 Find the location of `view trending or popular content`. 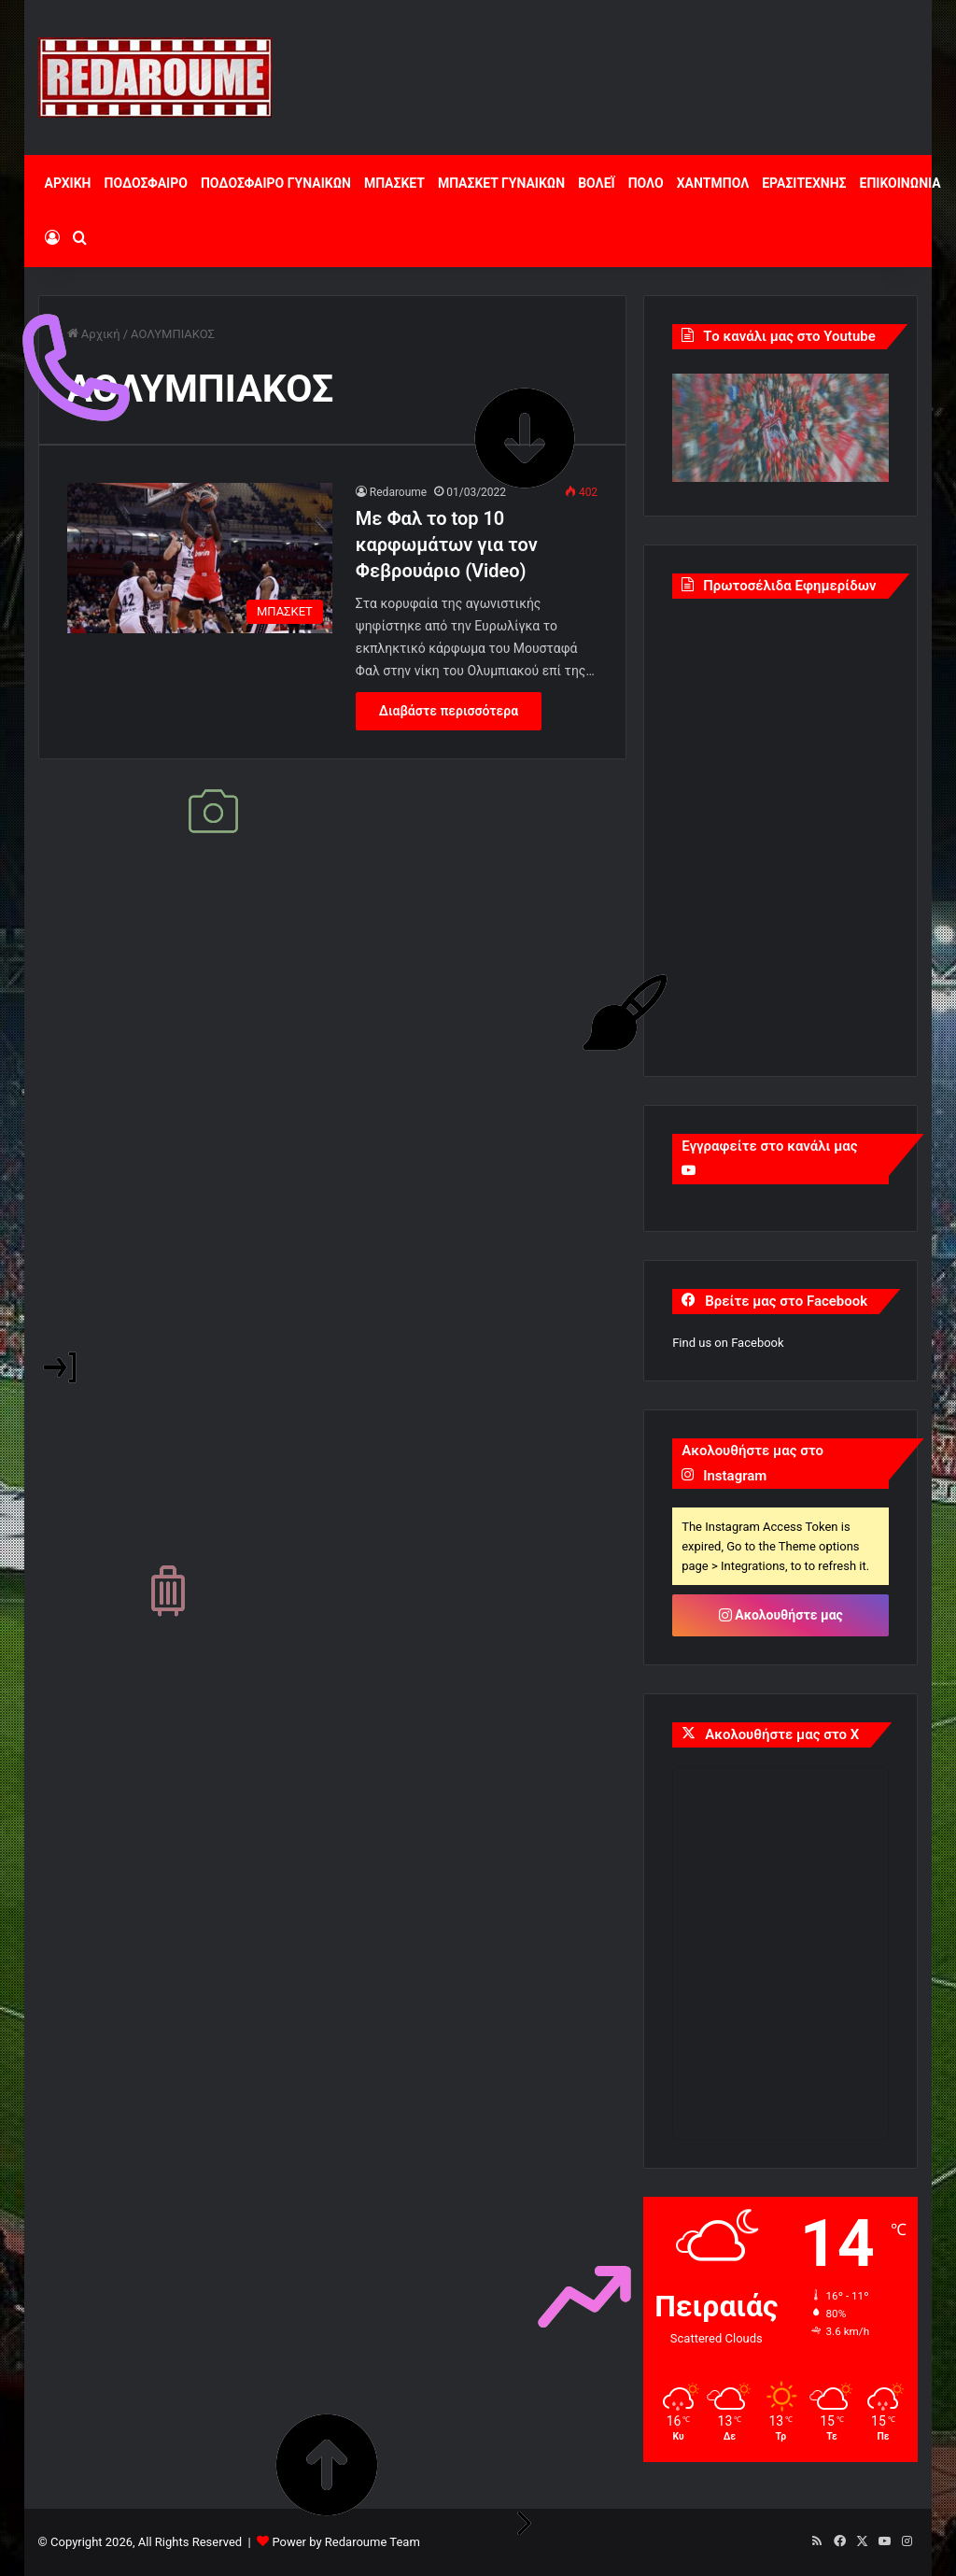

view trending or popular content is located at coordinates (584, 2297).